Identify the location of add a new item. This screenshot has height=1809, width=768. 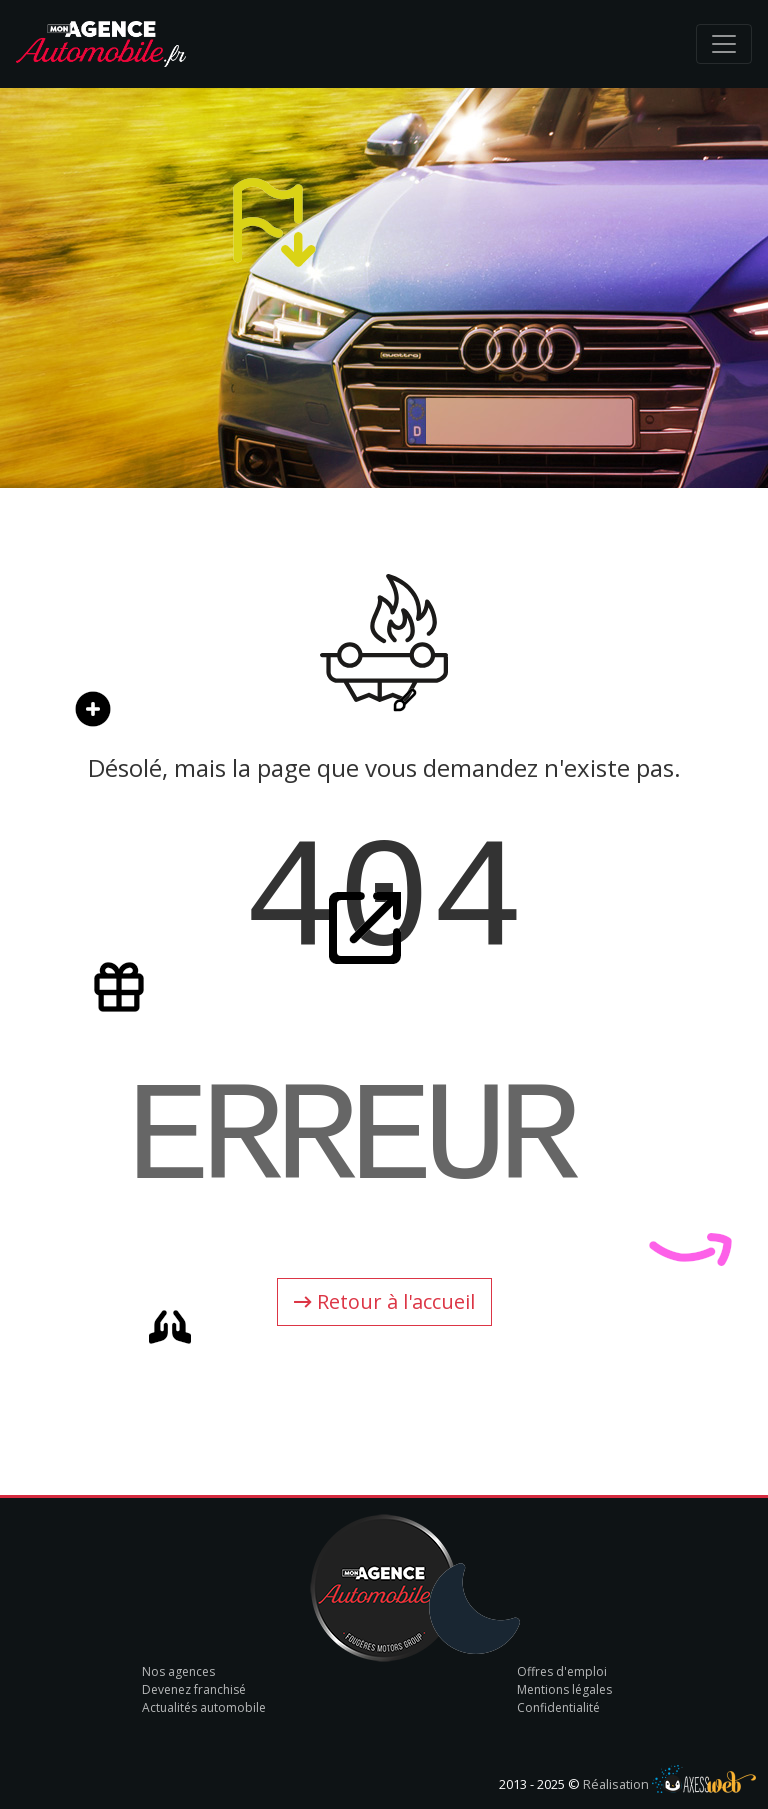
(93, 709).